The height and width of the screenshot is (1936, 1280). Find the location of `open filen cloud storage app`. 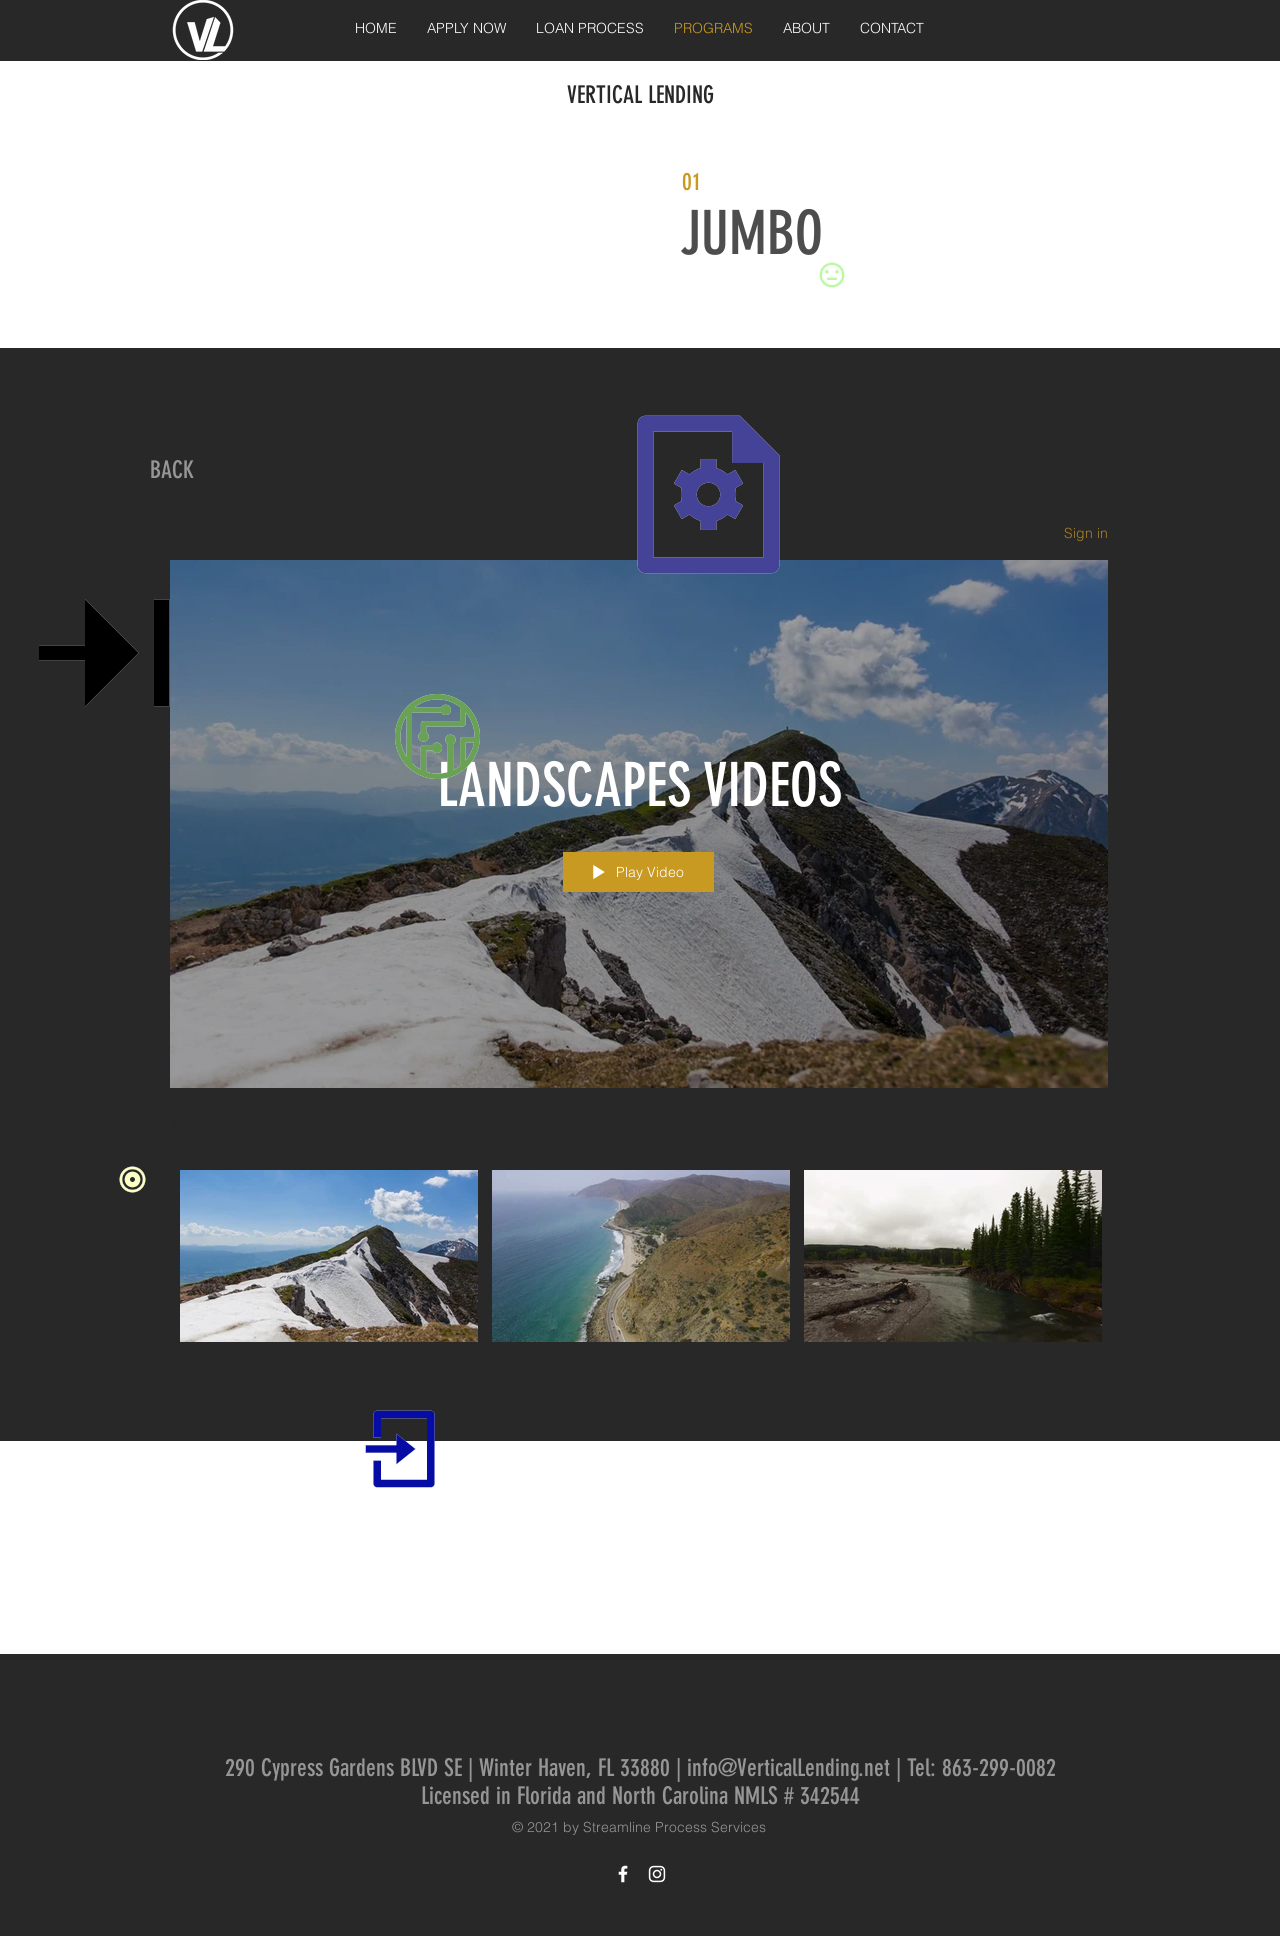

open filen cloud storage app is located at coordinates (437, 736).